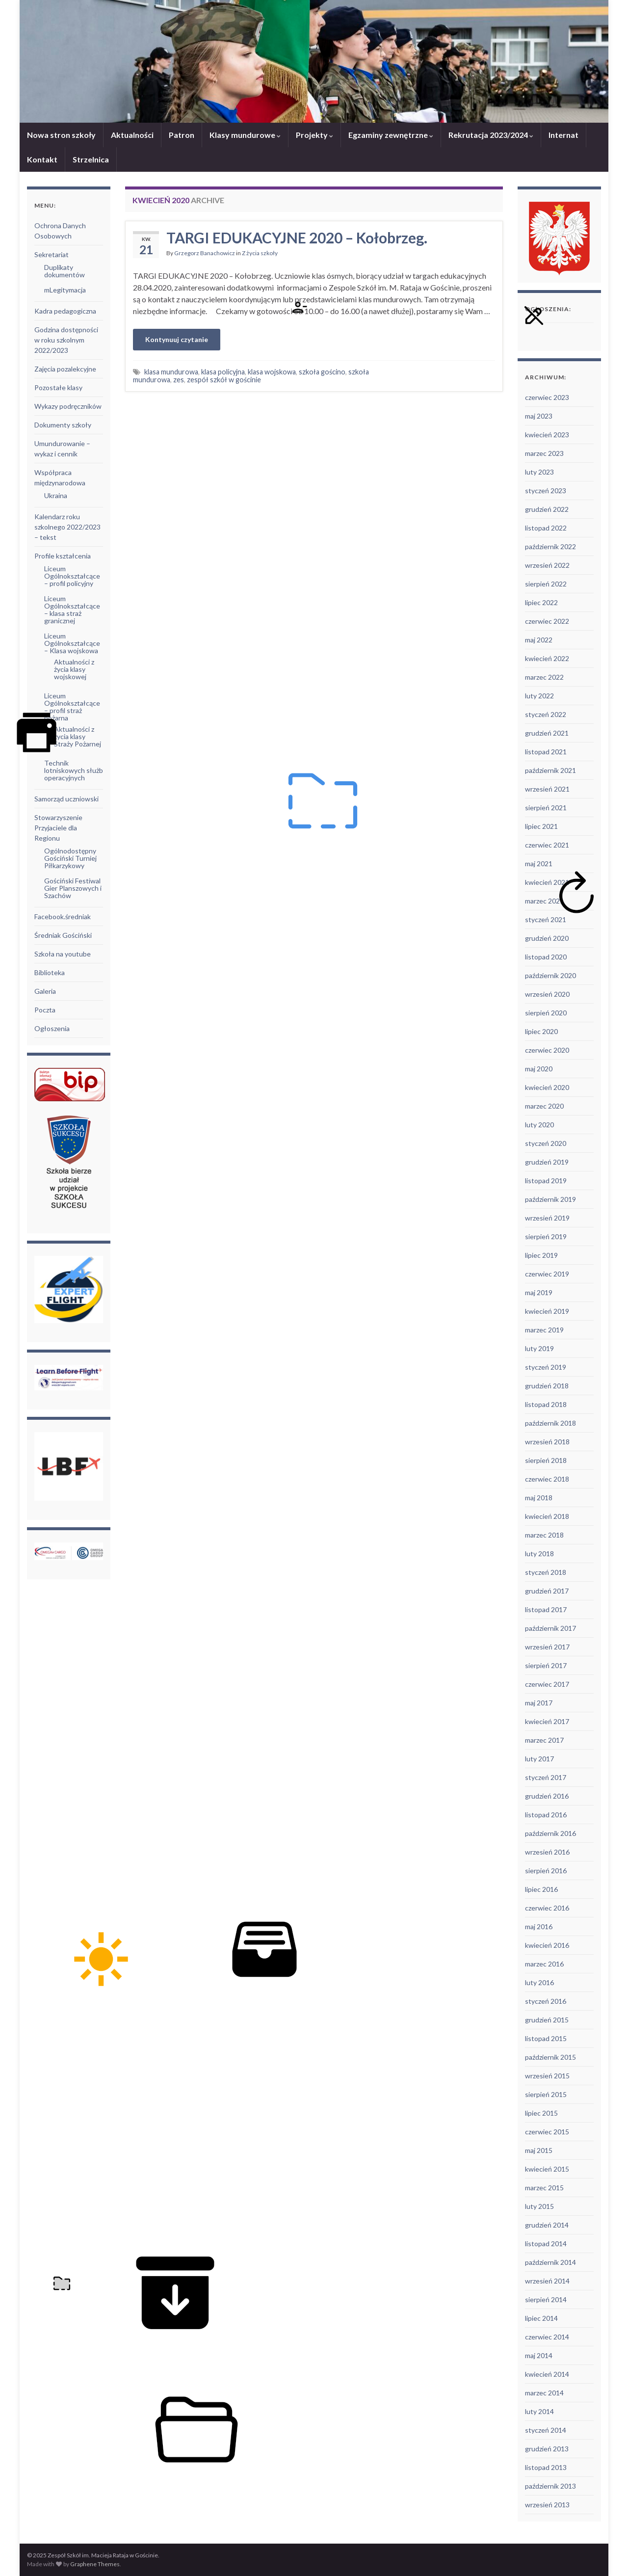 Image resolution: width=628 pixels, height=2576 pixels. Describe the element at coordinates (534, 316) in the screenshot. I see `editing is disabled` at that location.